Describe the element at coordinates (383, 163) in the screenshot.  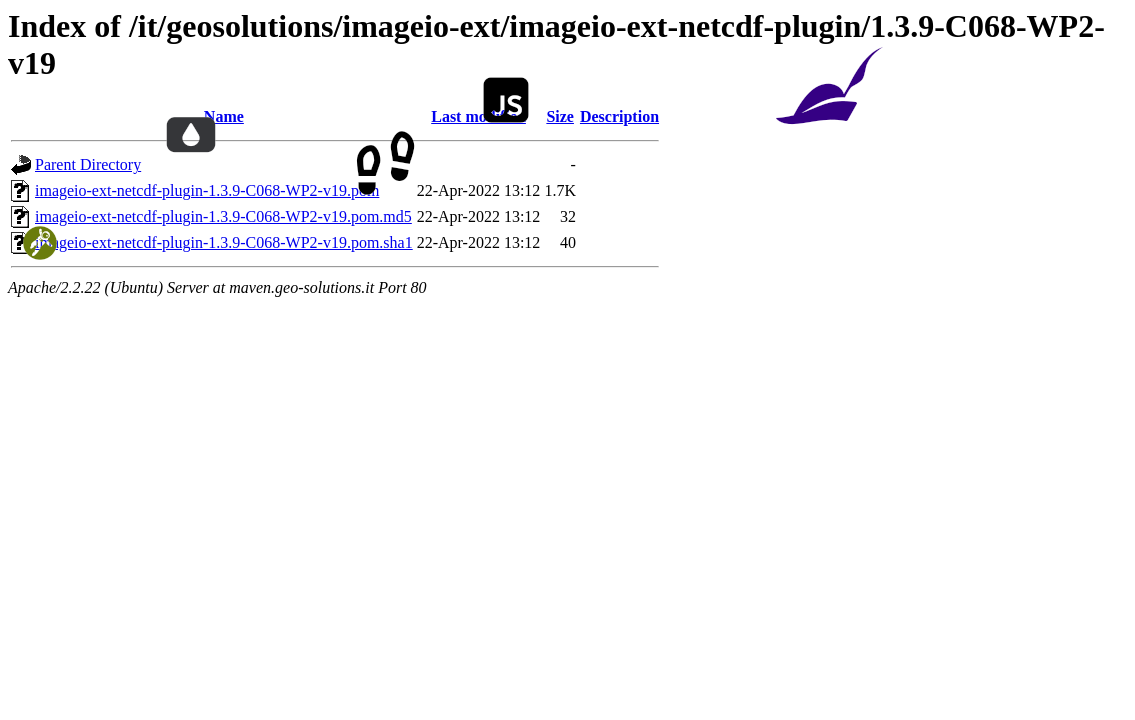
I see `view walking directions or pedestrian route` at that location.